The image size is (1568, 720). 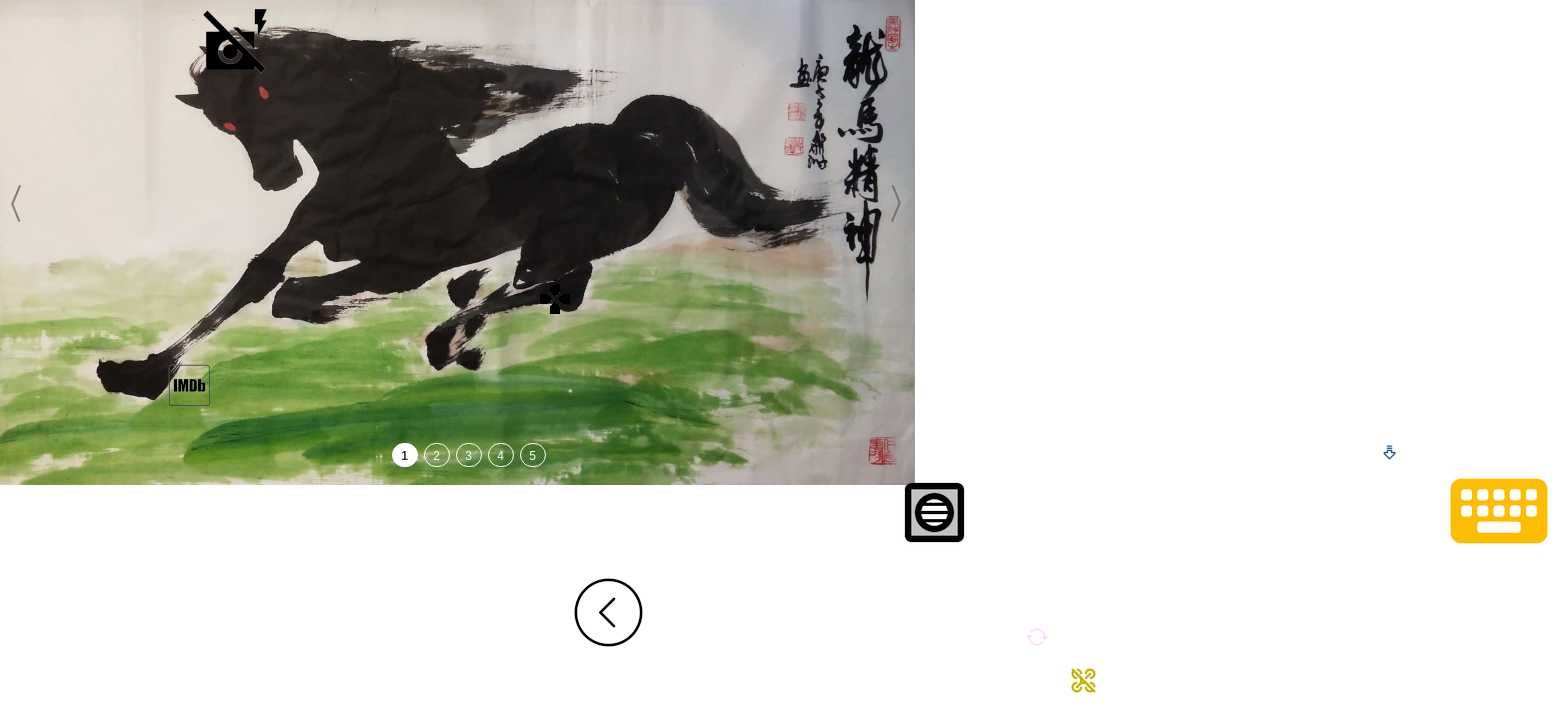 I want to click on camera flash is disabled, so click(x=236, y=39).